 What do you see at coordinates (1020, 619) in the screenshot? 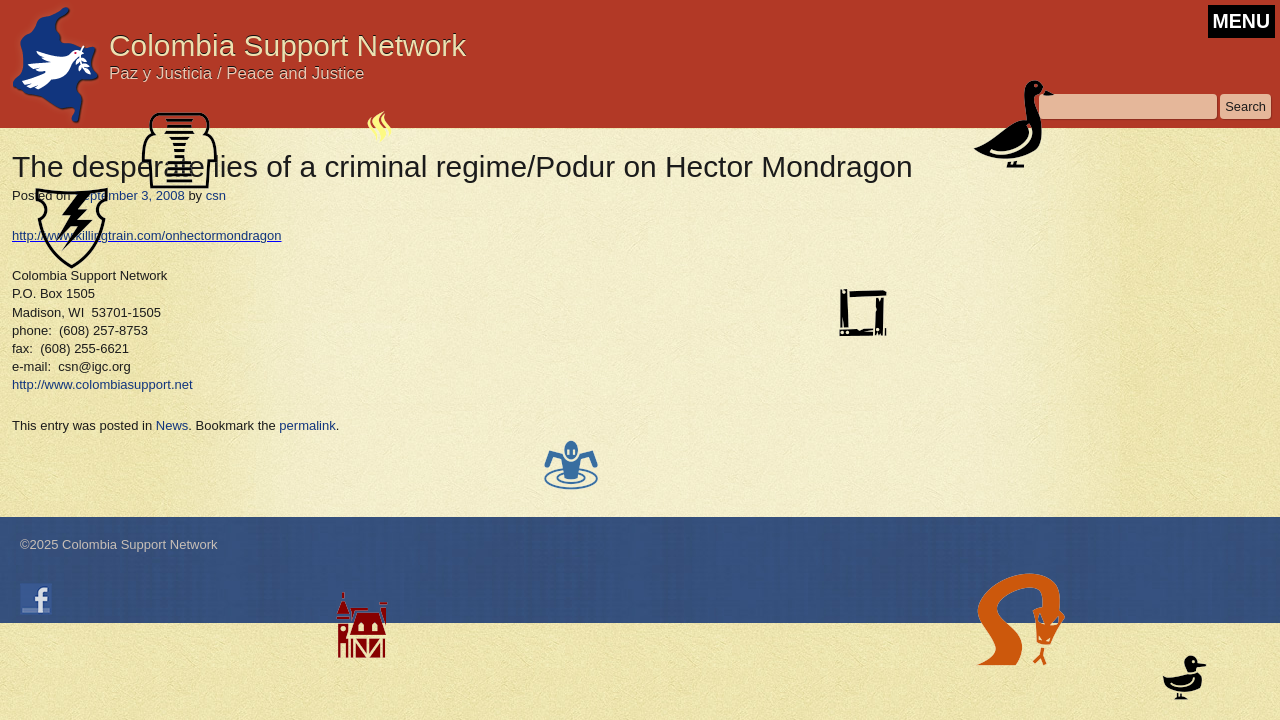
I see `snake or reptile character in a game` at bounding box center [1020, 619].